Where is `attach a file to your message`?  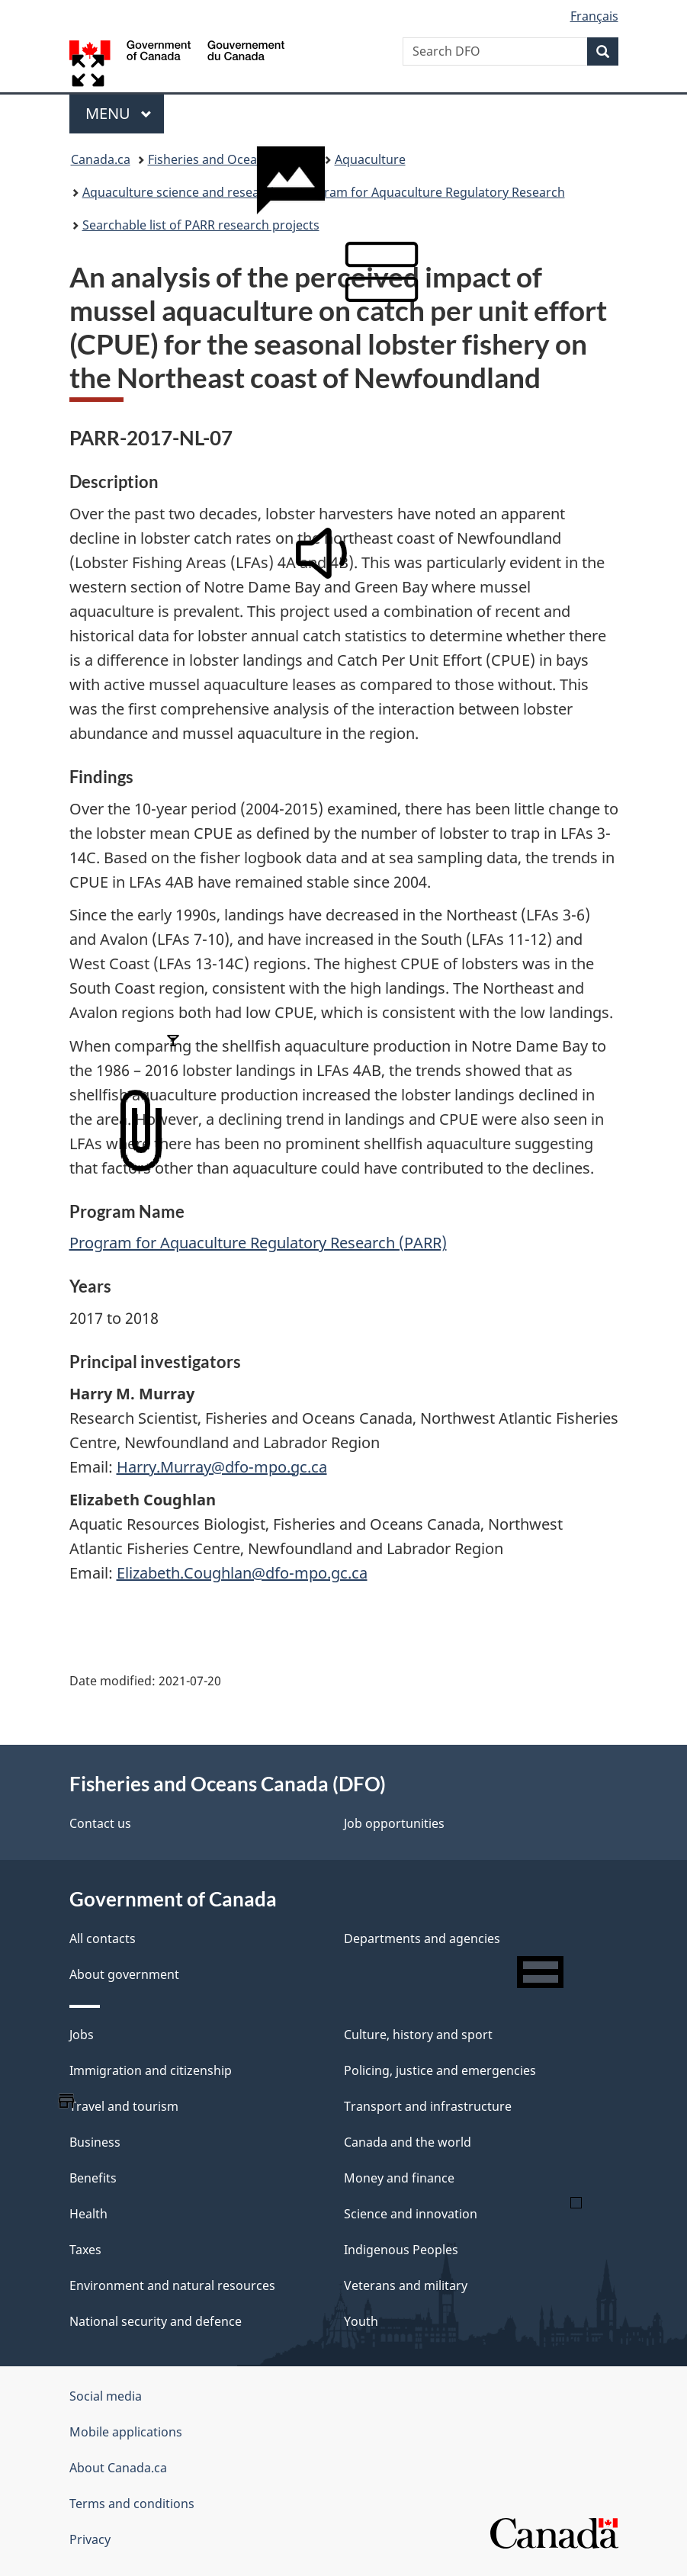 attach a file to your message is located at coordinates (139, 1130).